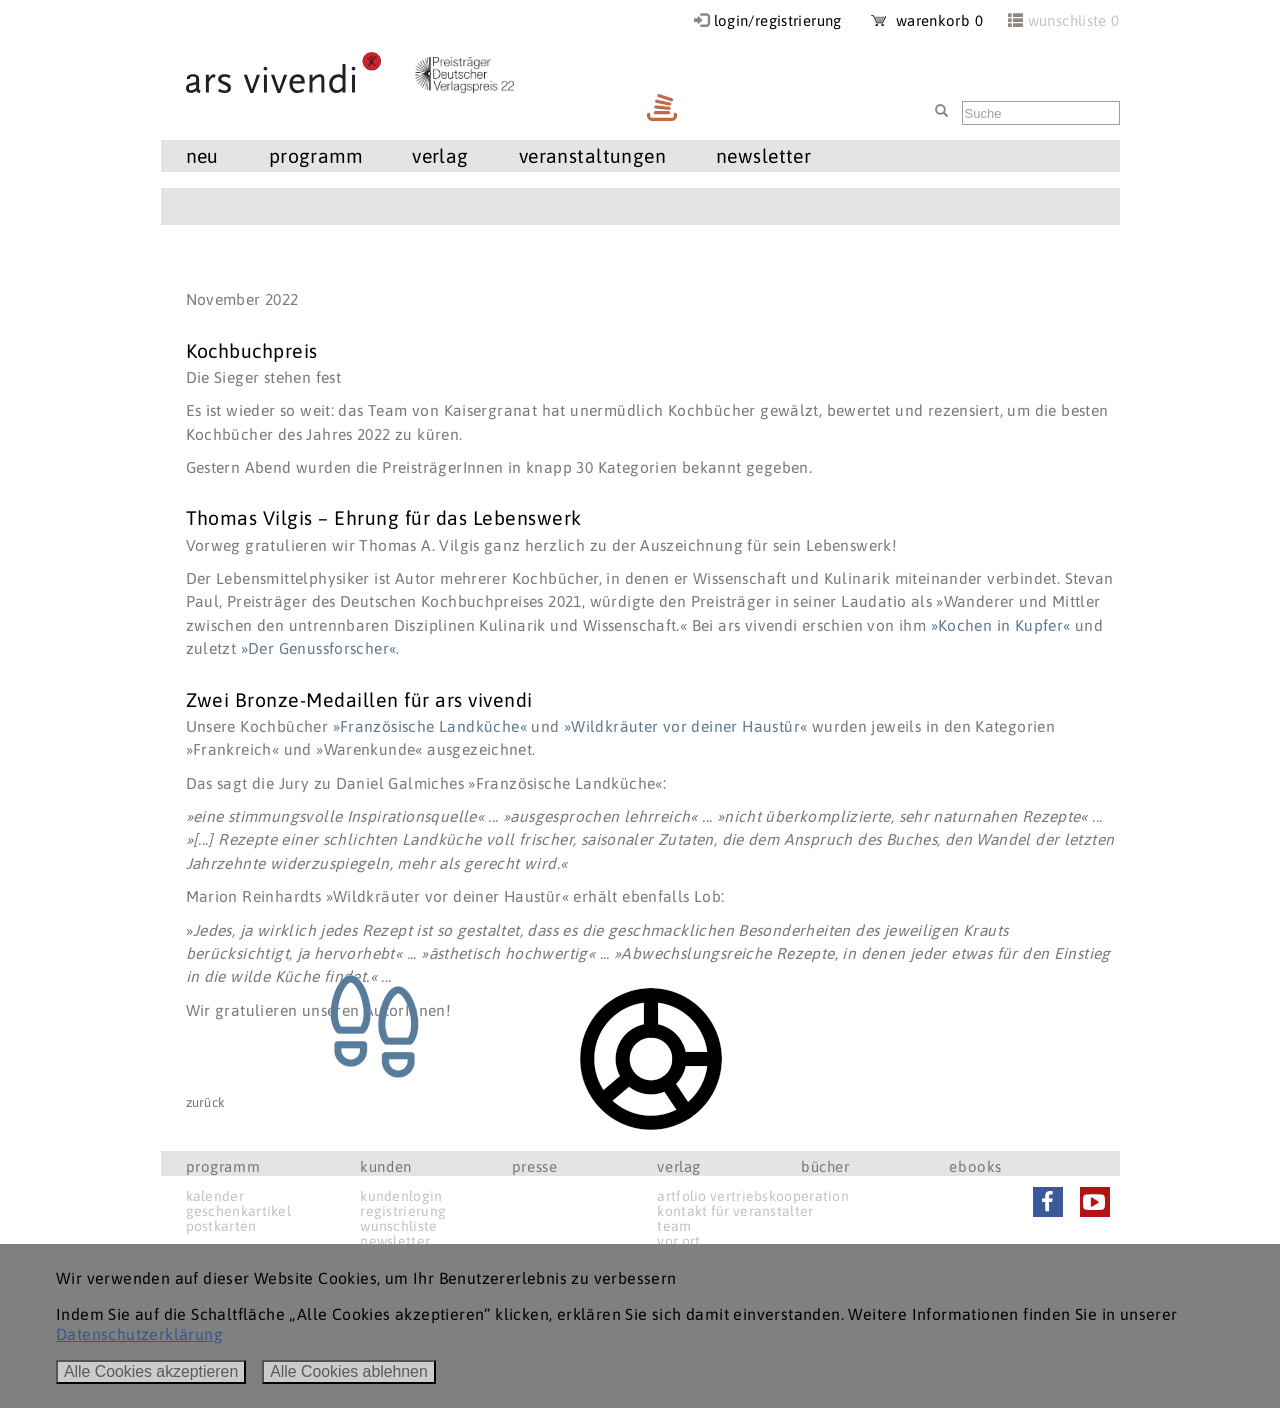 This screenshot has width=1280, height=1408. Describe the element at coordinates (662, 106) in the screenshot. I see `visit stack overflow for developer support` at that location.